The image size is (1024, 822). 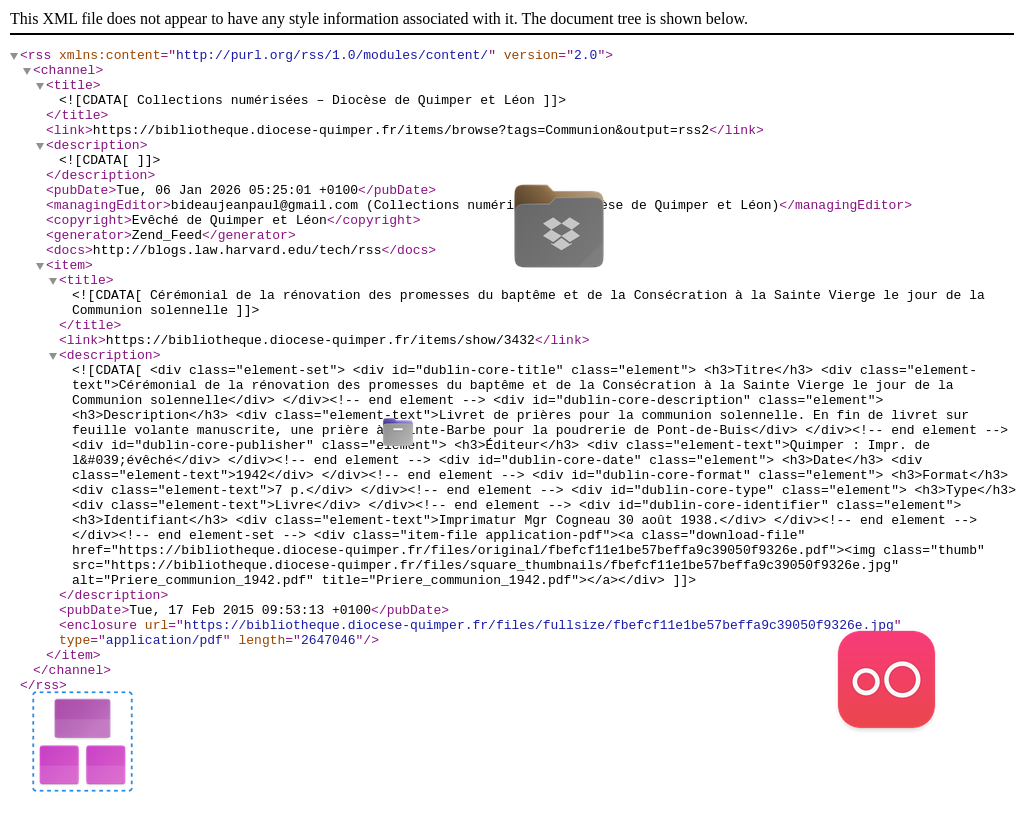 What do you see at coordinates (398, 432) in the screenshot?
I see `open the file manager application` at bounding box center [398, 432].